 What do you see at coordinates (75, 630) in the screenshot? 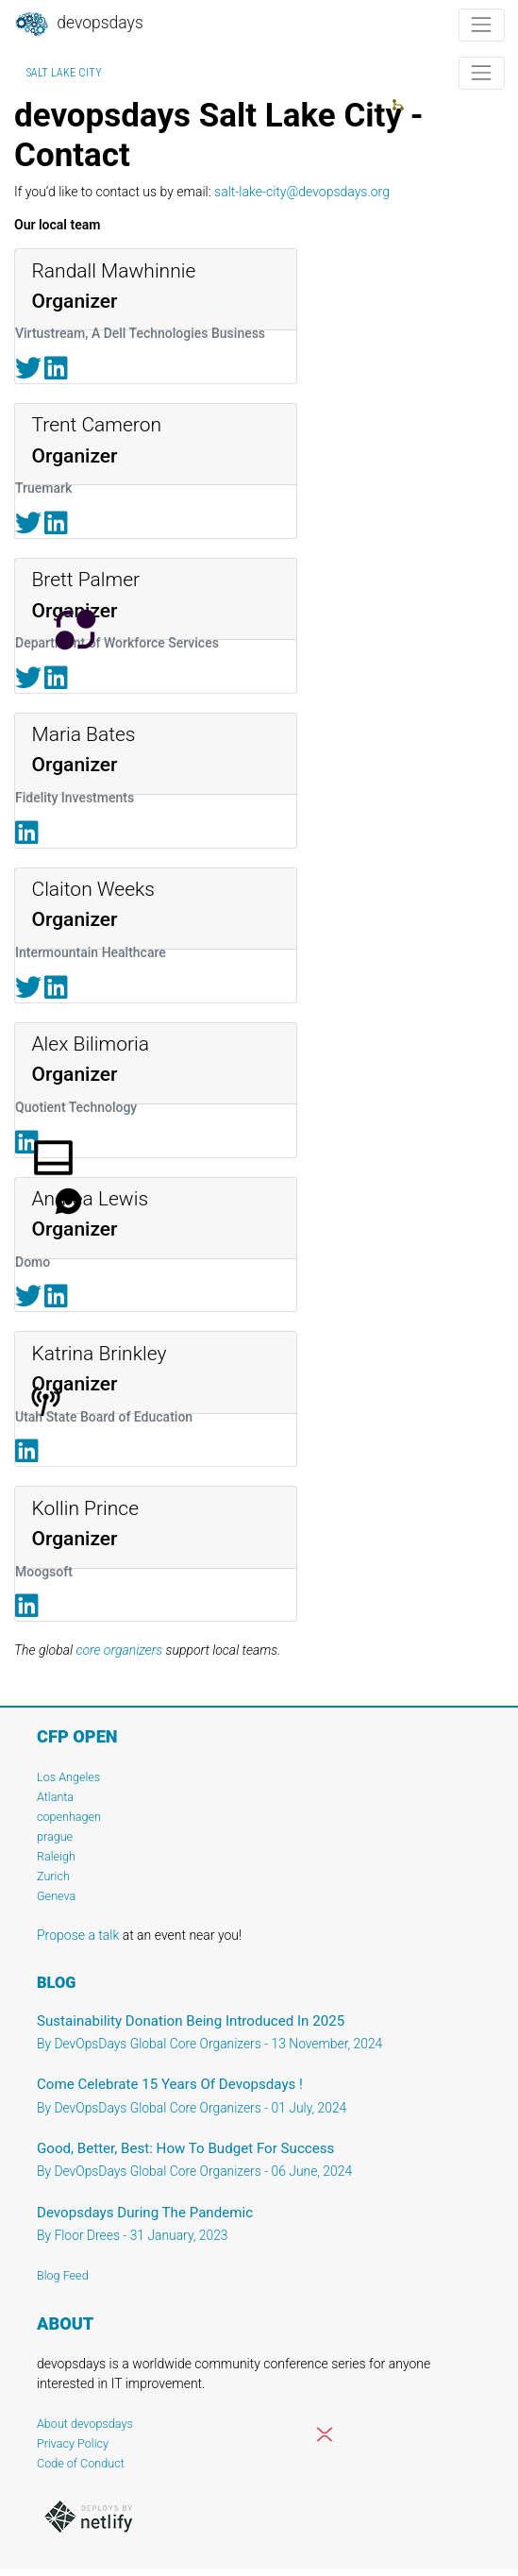
I see `exchange or swap between two items` at bounding box center [75, 630].